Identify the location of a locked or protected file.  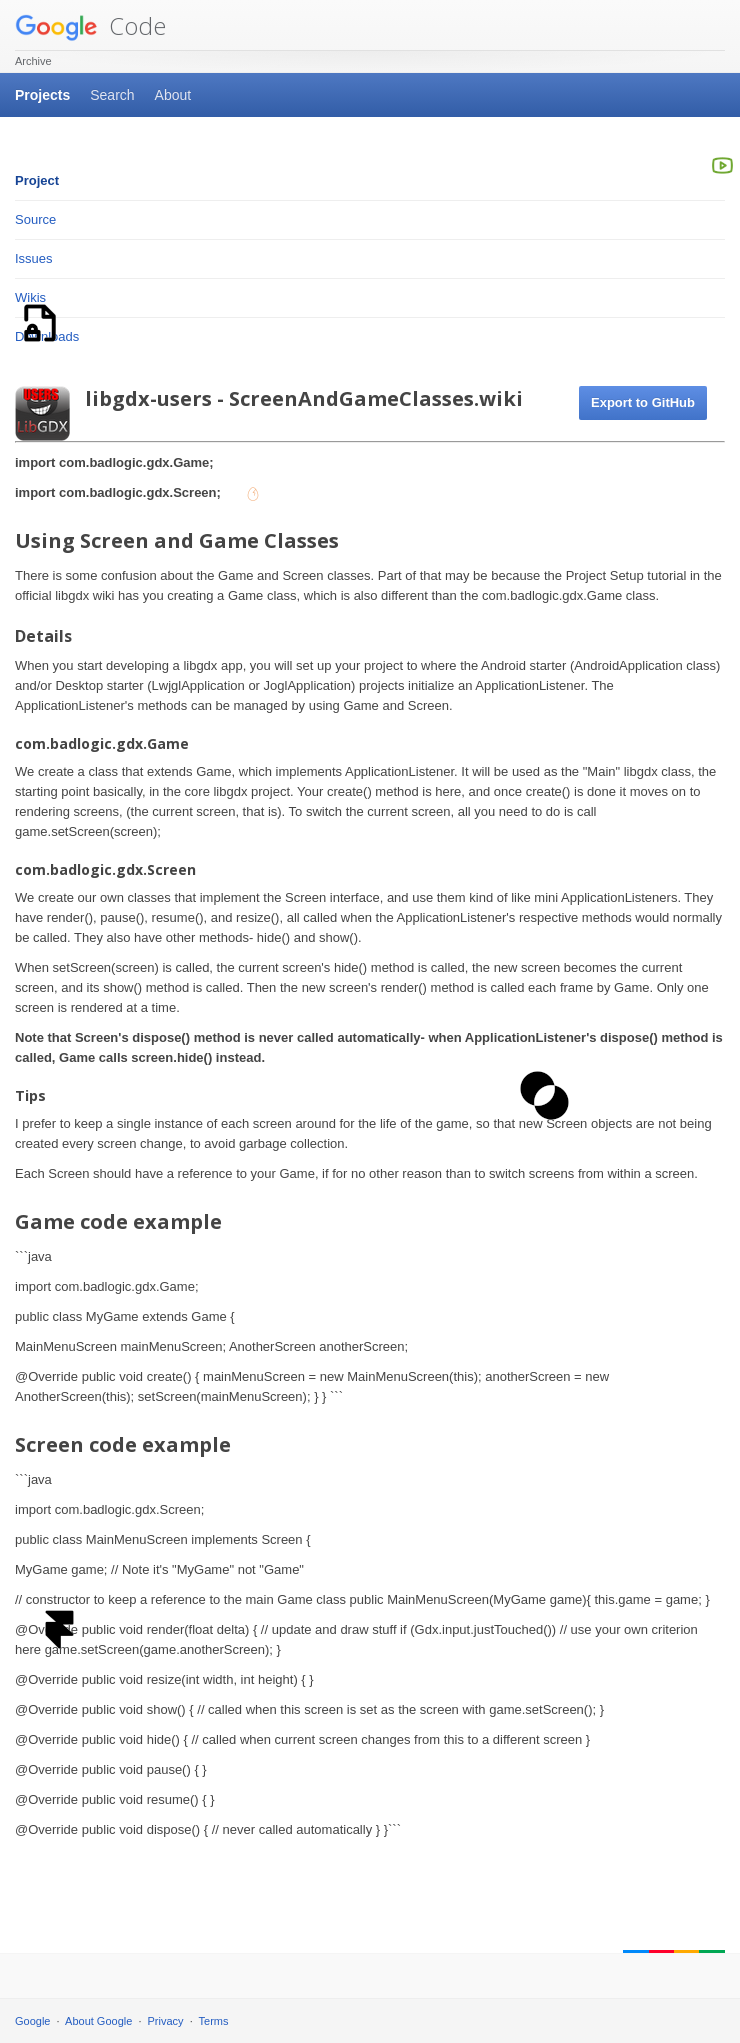
(40, 323).